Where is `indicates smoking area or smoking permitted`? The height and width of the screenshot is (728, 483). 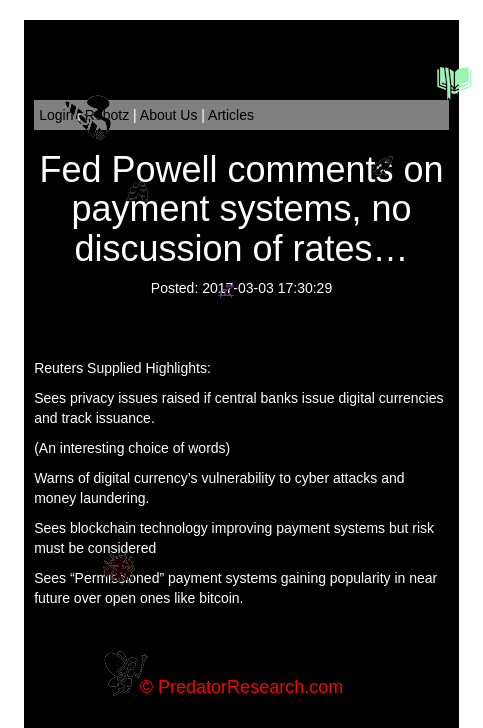
indicates smoking area or smoking permitted is located at coordinates (88, 118).